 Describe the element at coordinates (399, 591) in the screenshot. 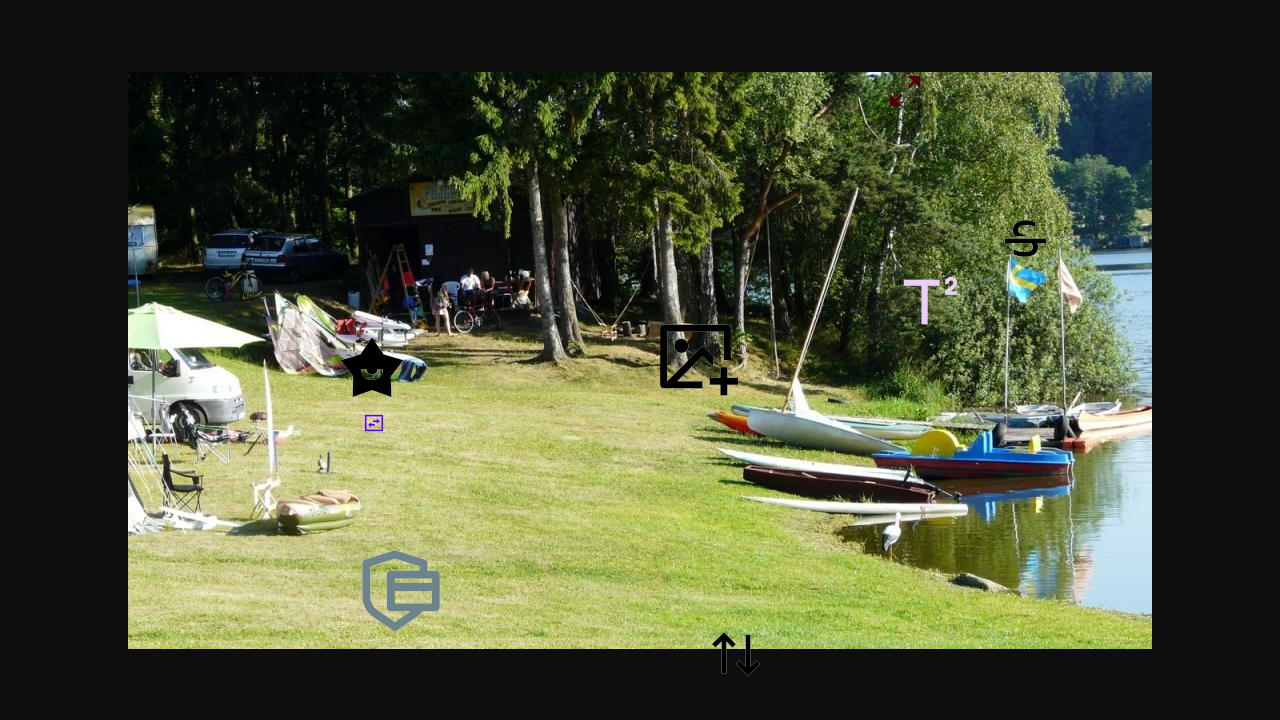

I see `indicates secure payment or transaction protection` at that location.